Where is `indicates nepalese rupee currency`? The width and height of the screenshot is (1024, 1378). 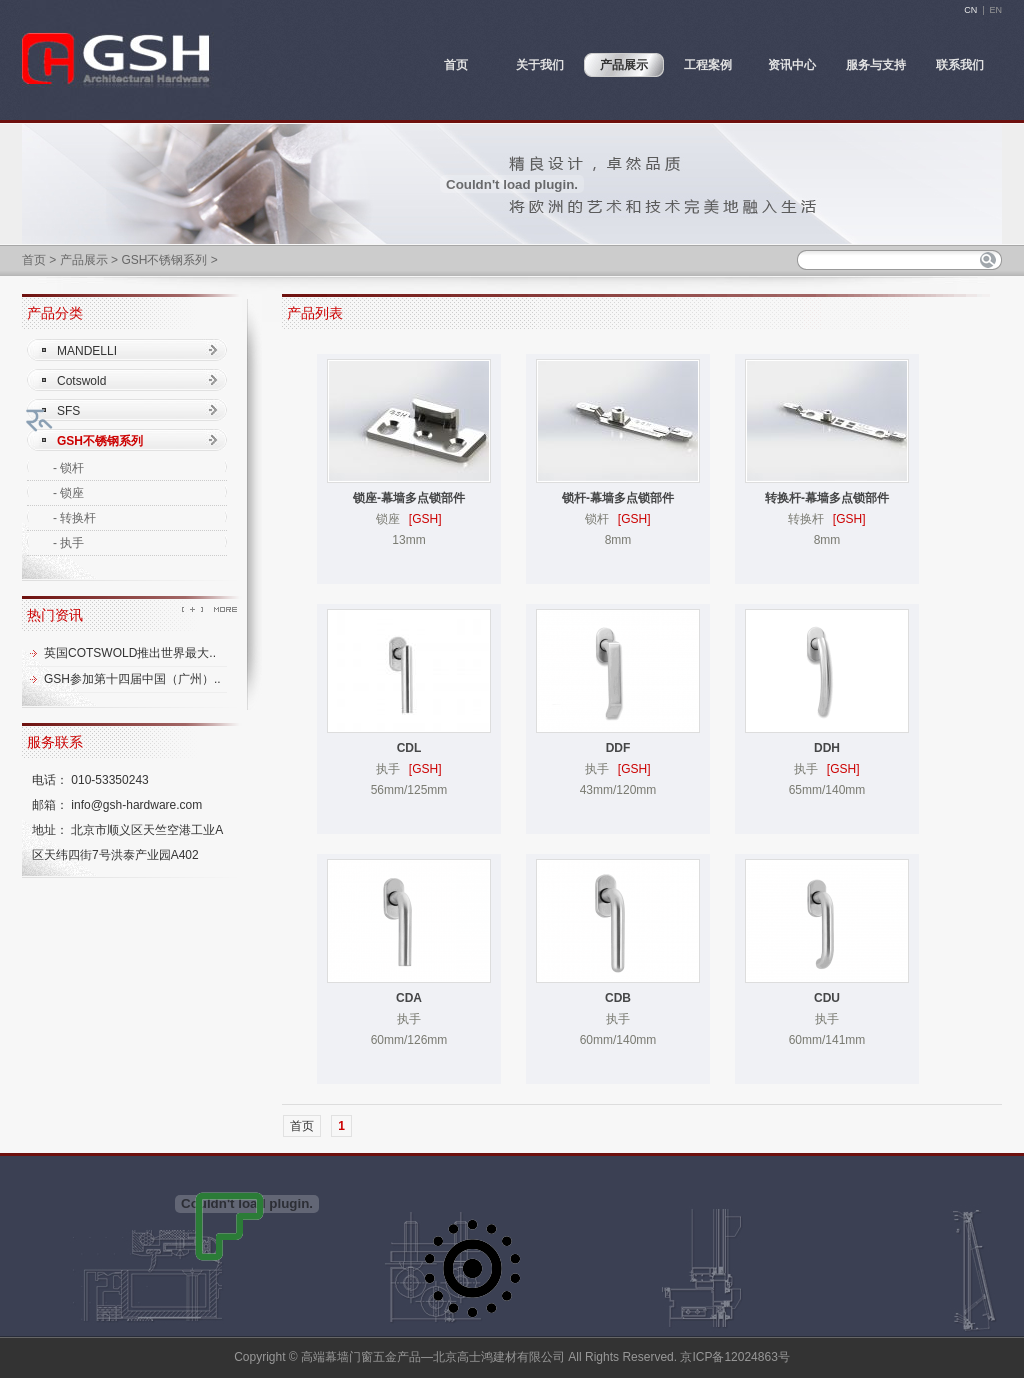 indicates nepalese rupee currency is located at coordinates (38, 420).